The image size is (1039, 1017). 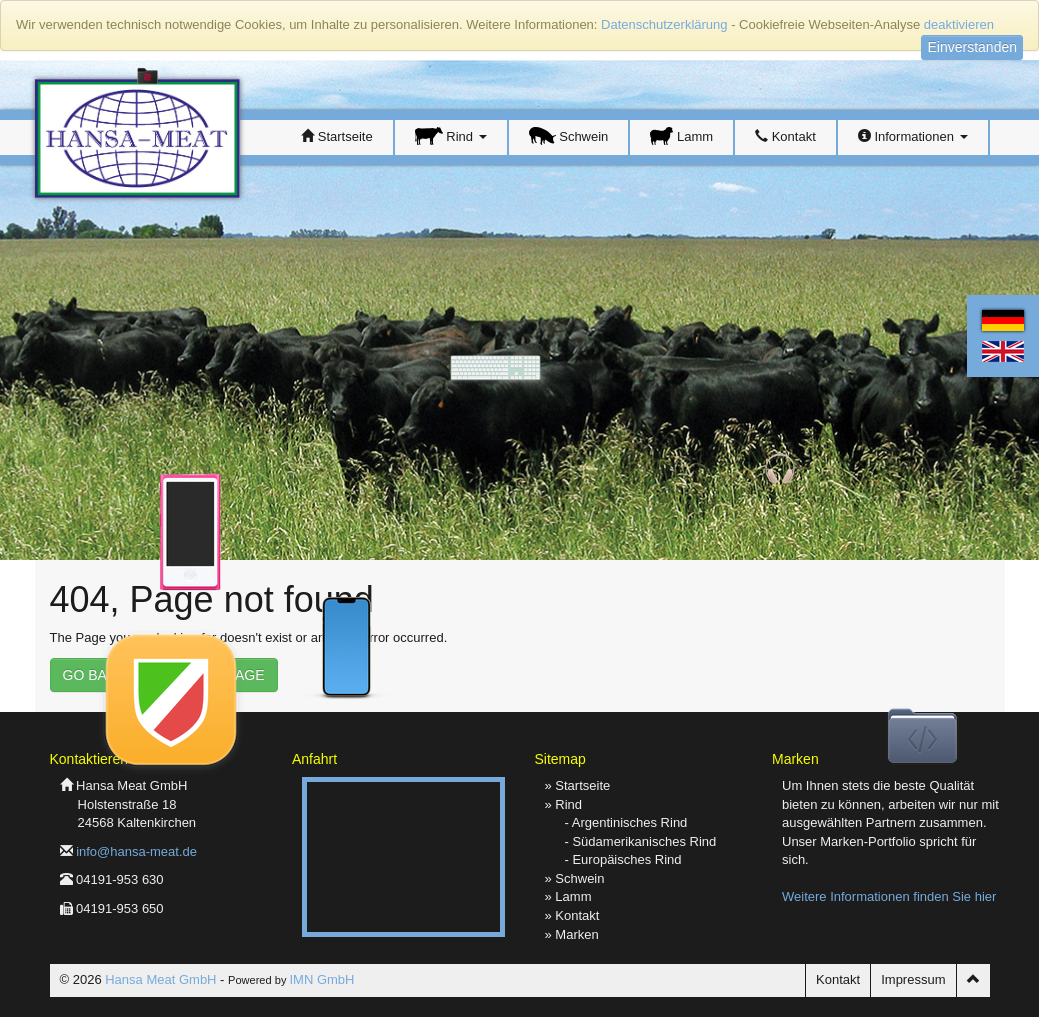 I want to click on connect bluetooth headphones, so click(x=780, y=469).